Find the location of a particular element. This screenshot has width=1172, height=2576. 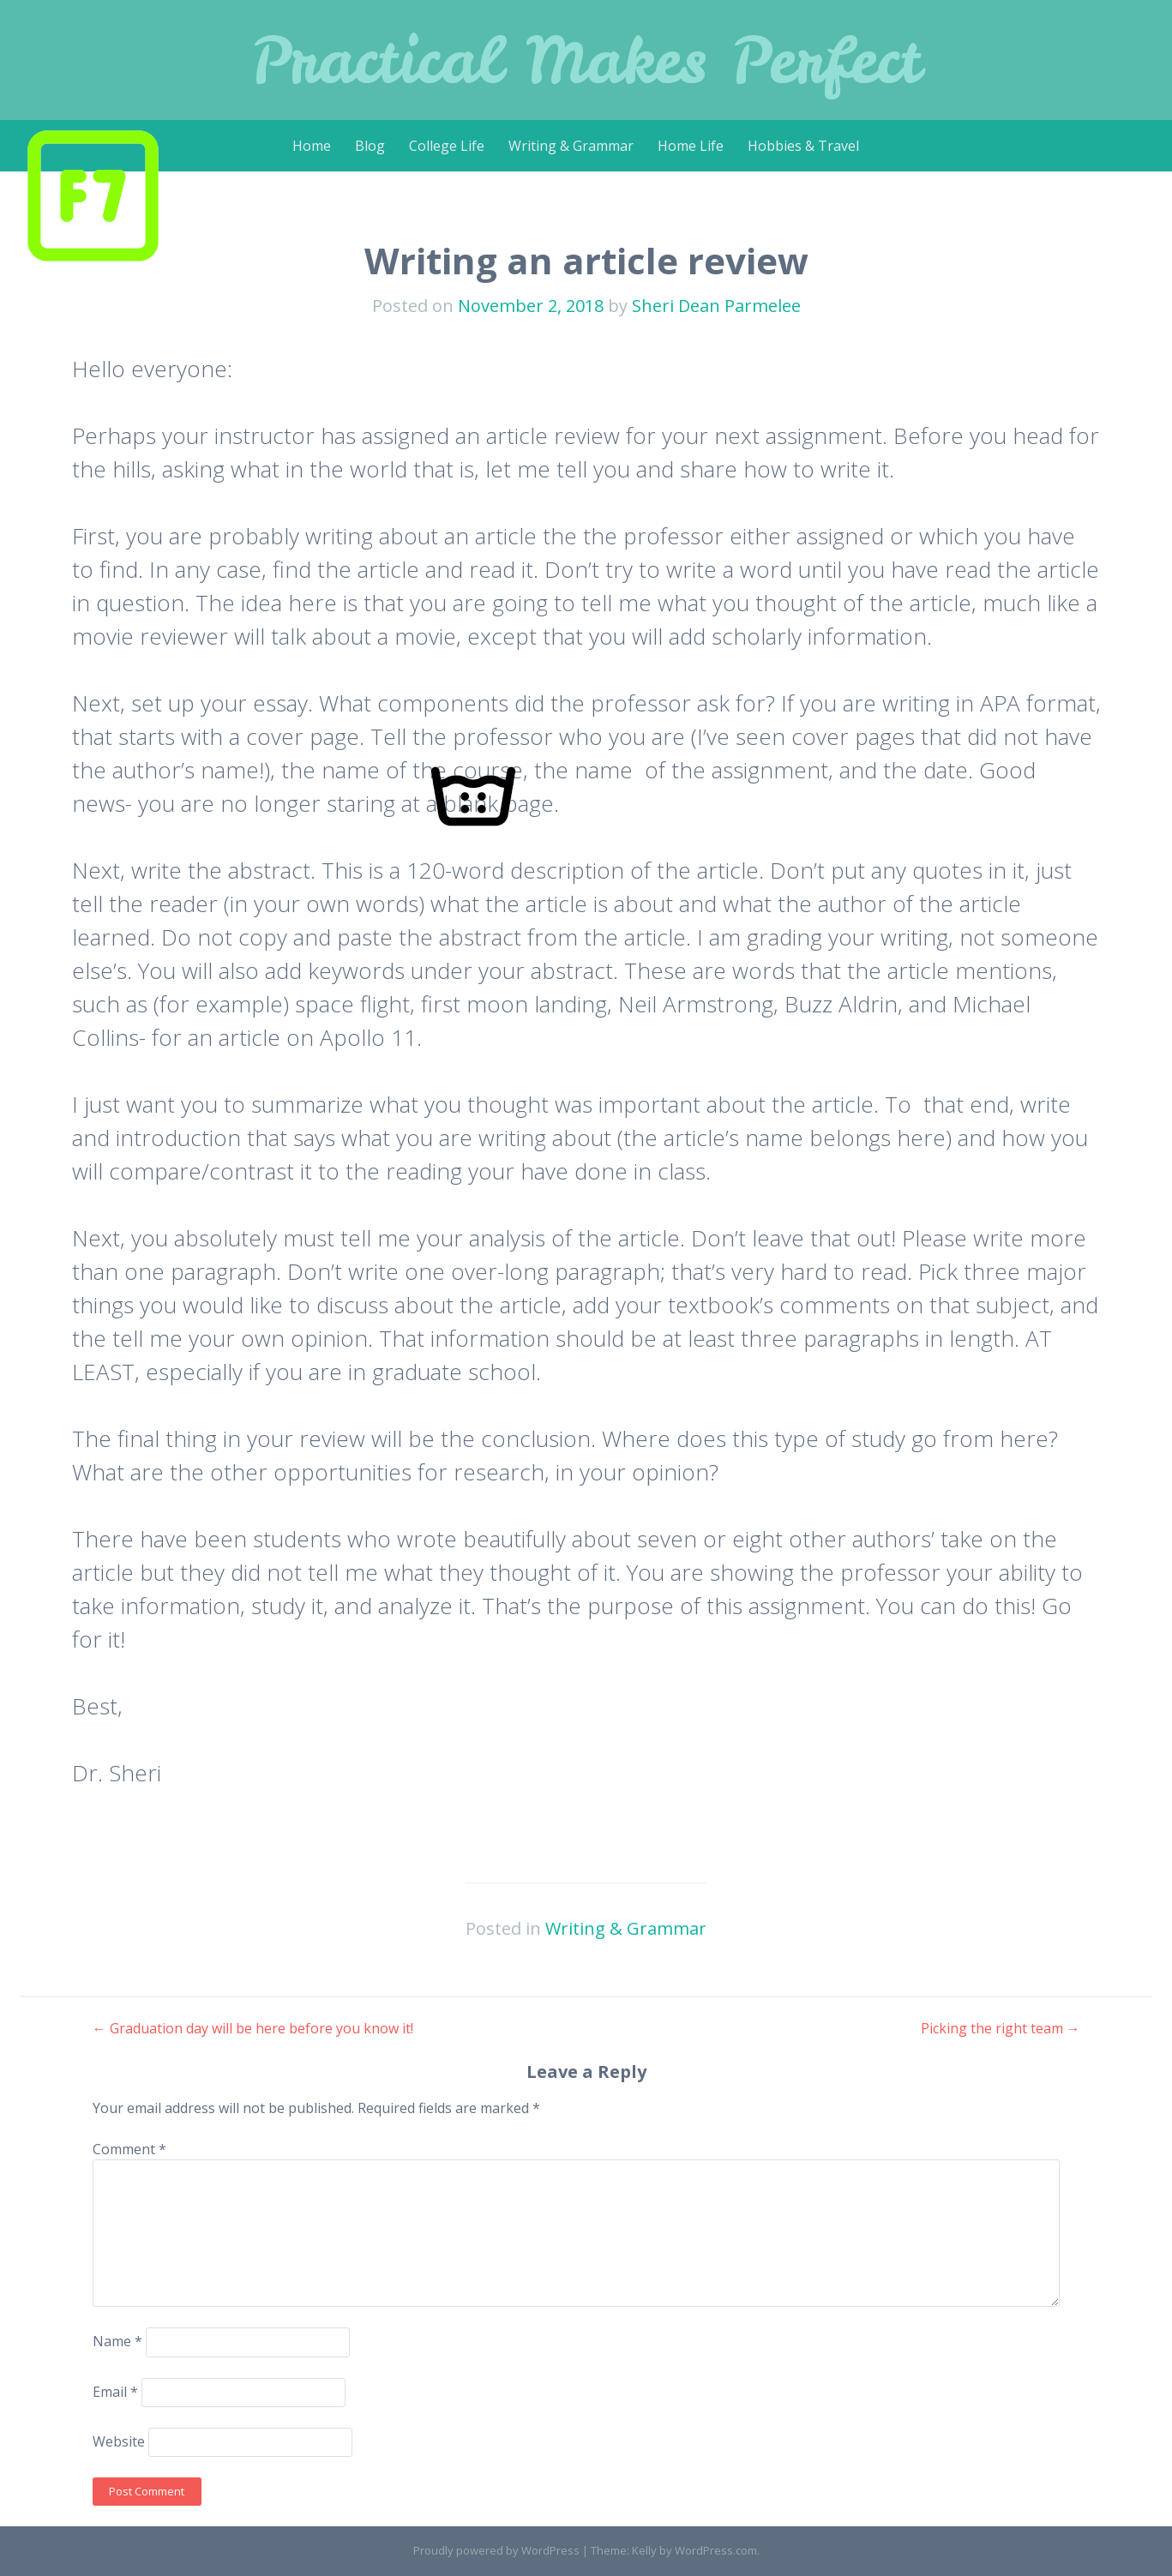

wash at medium-high temperature setting is located at coordinates (473, 796).